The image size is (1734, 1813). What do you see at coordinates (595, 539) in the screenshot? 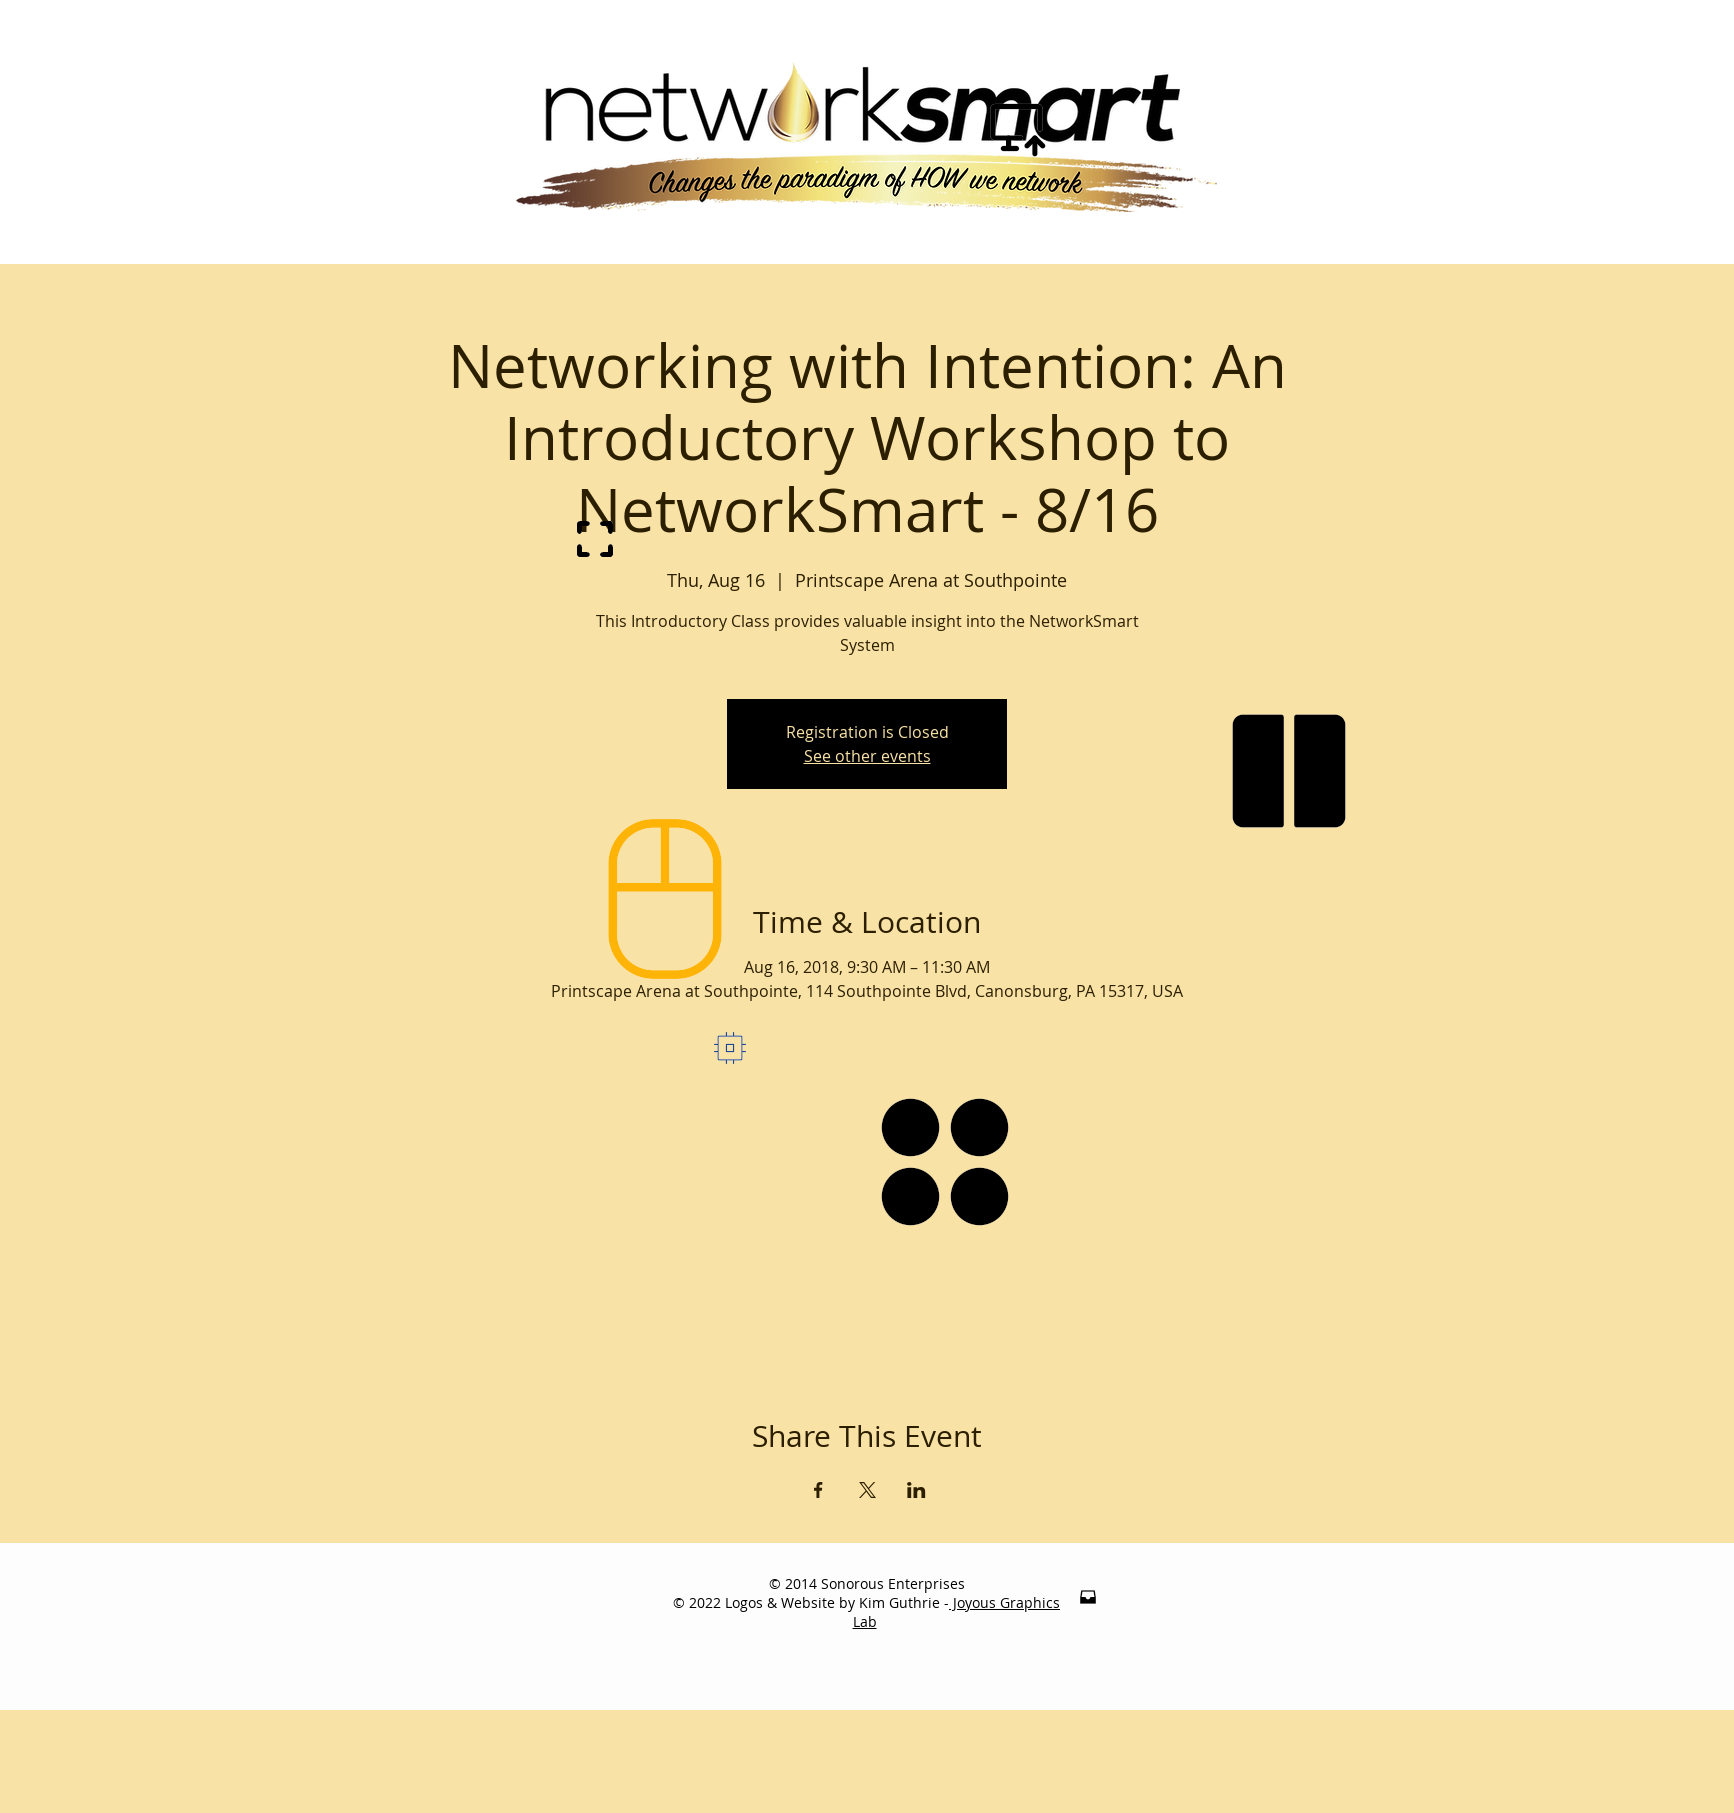
I see `expand to fullscreen mode` at bounding box center [595, 539].